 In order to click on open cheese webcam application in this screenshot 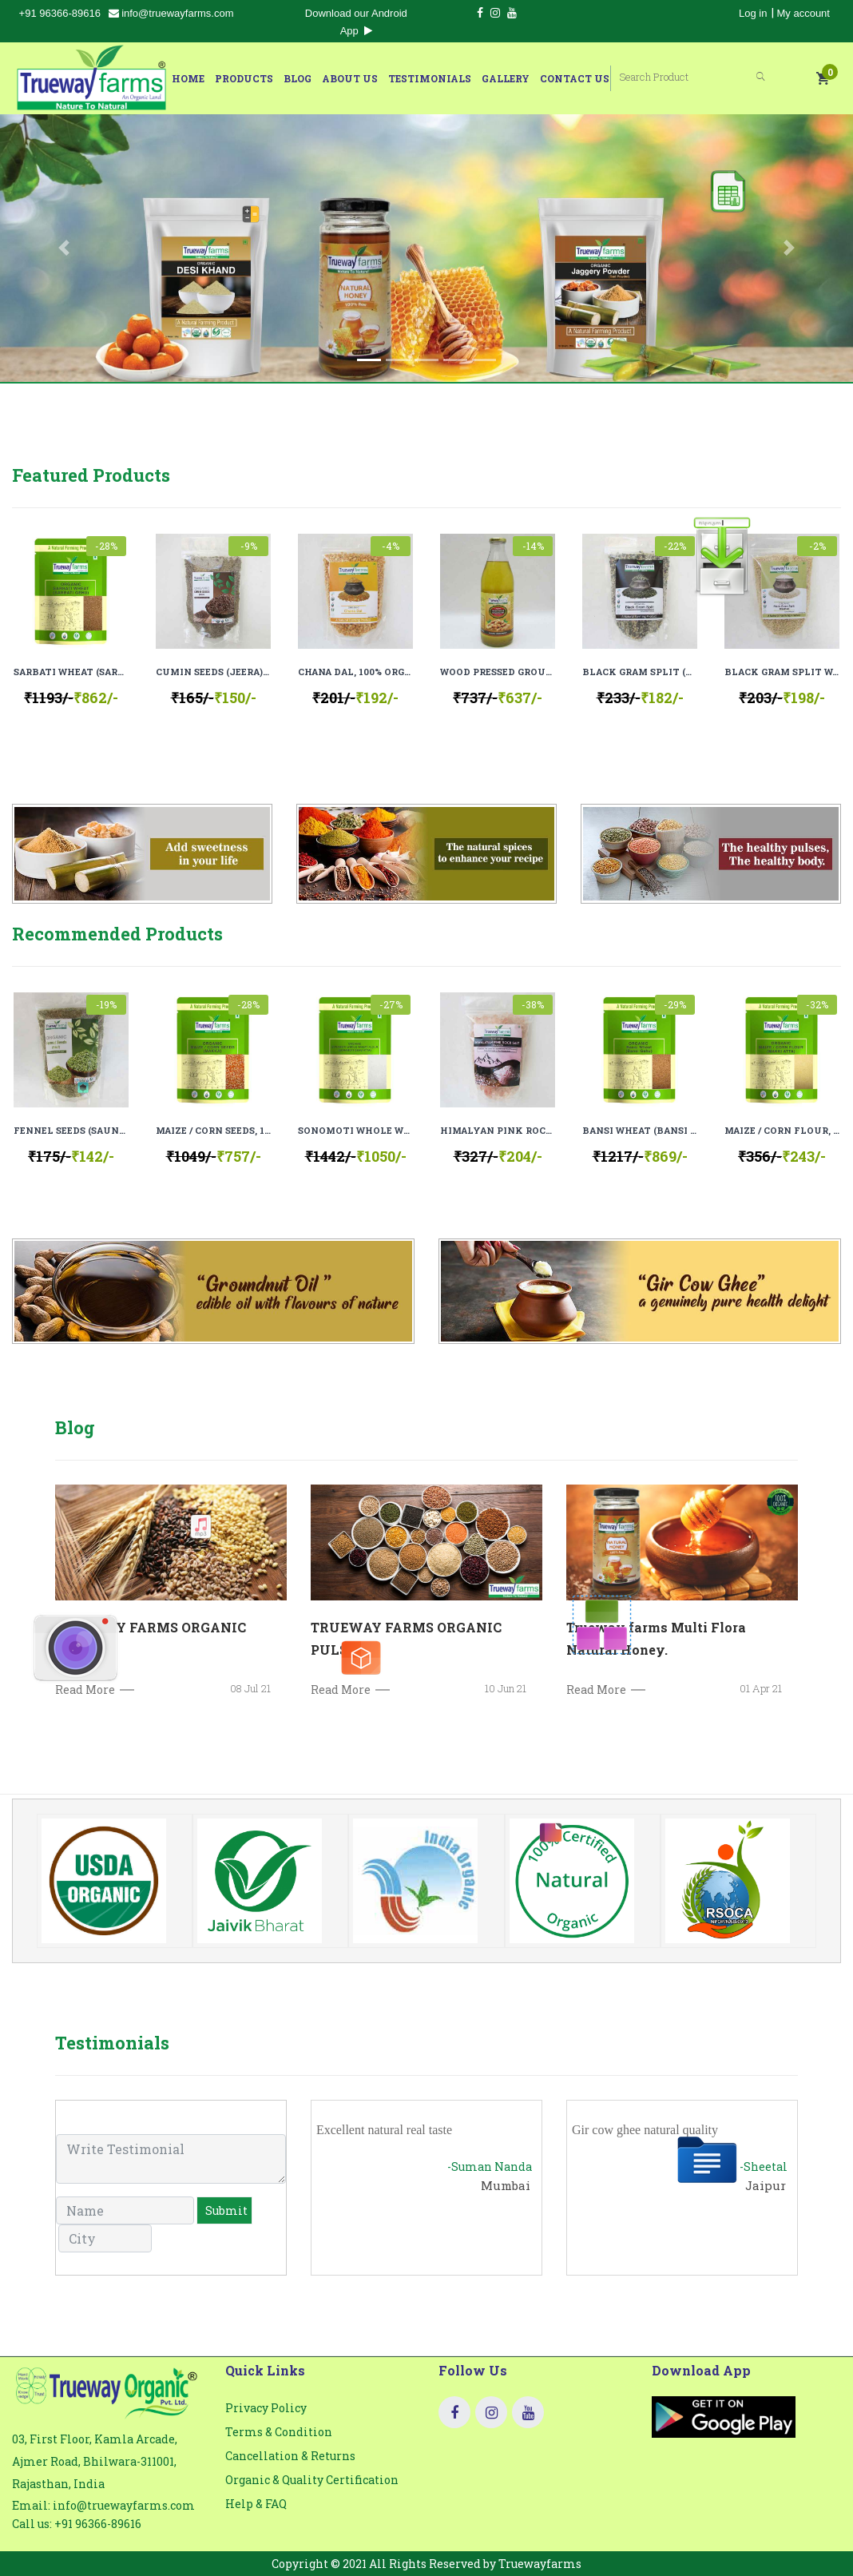, I will do `click(75, 1648)`.